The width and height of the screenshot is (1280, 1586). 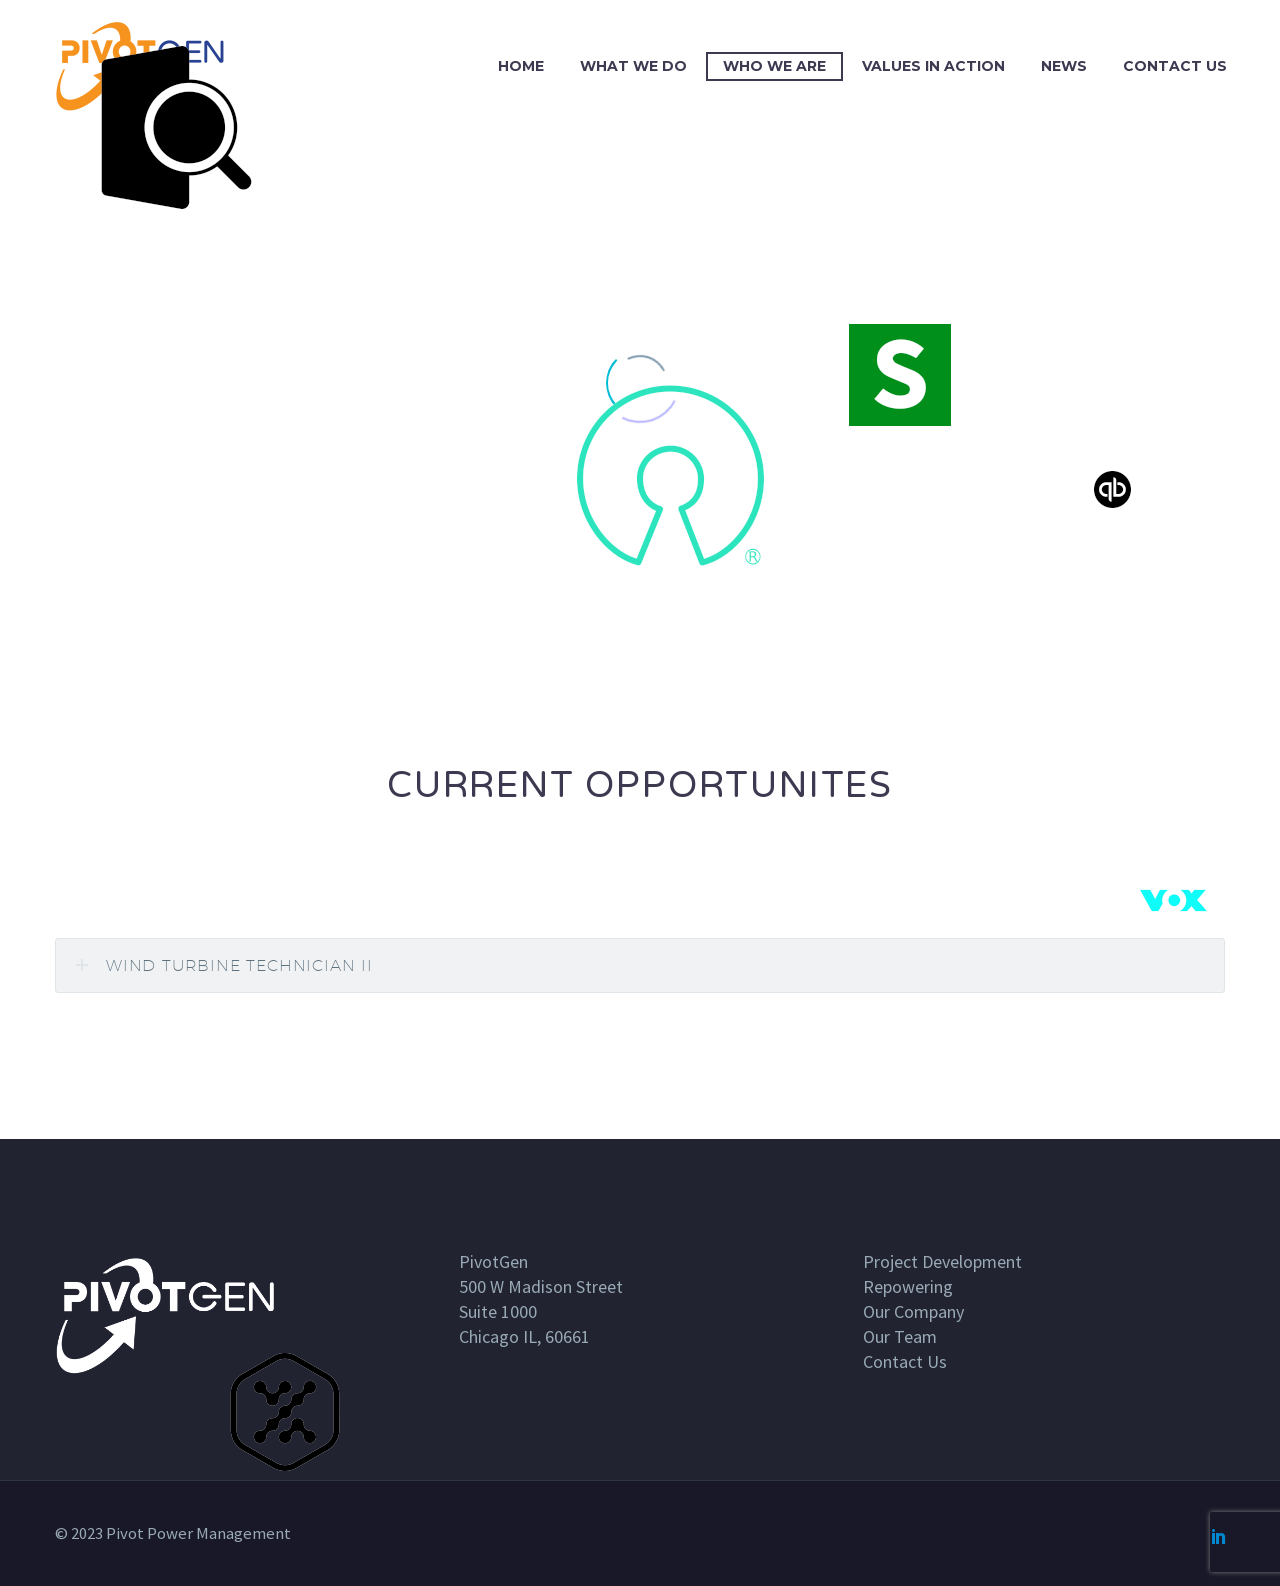 I want to click on open localxpose tunnel service, so click(x=285, y=1412).